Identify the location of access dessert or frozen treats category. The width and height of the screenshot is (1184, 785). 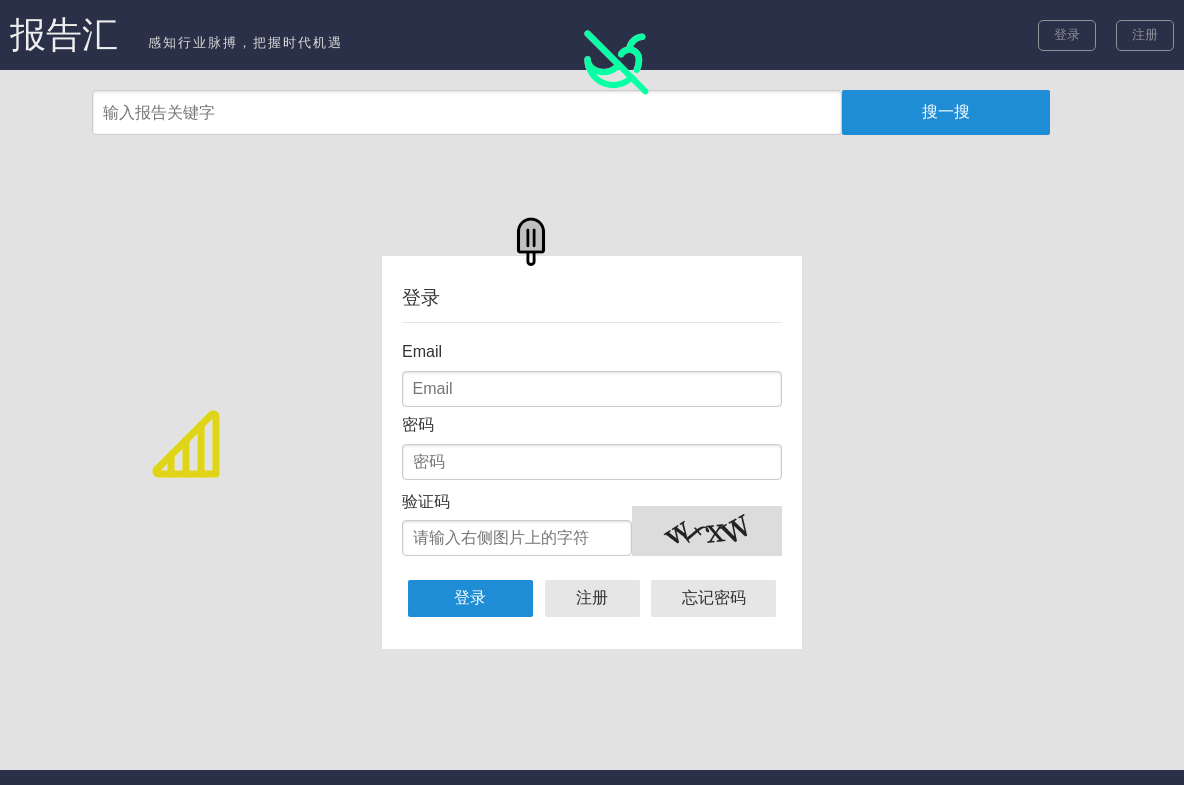
(531, 241).